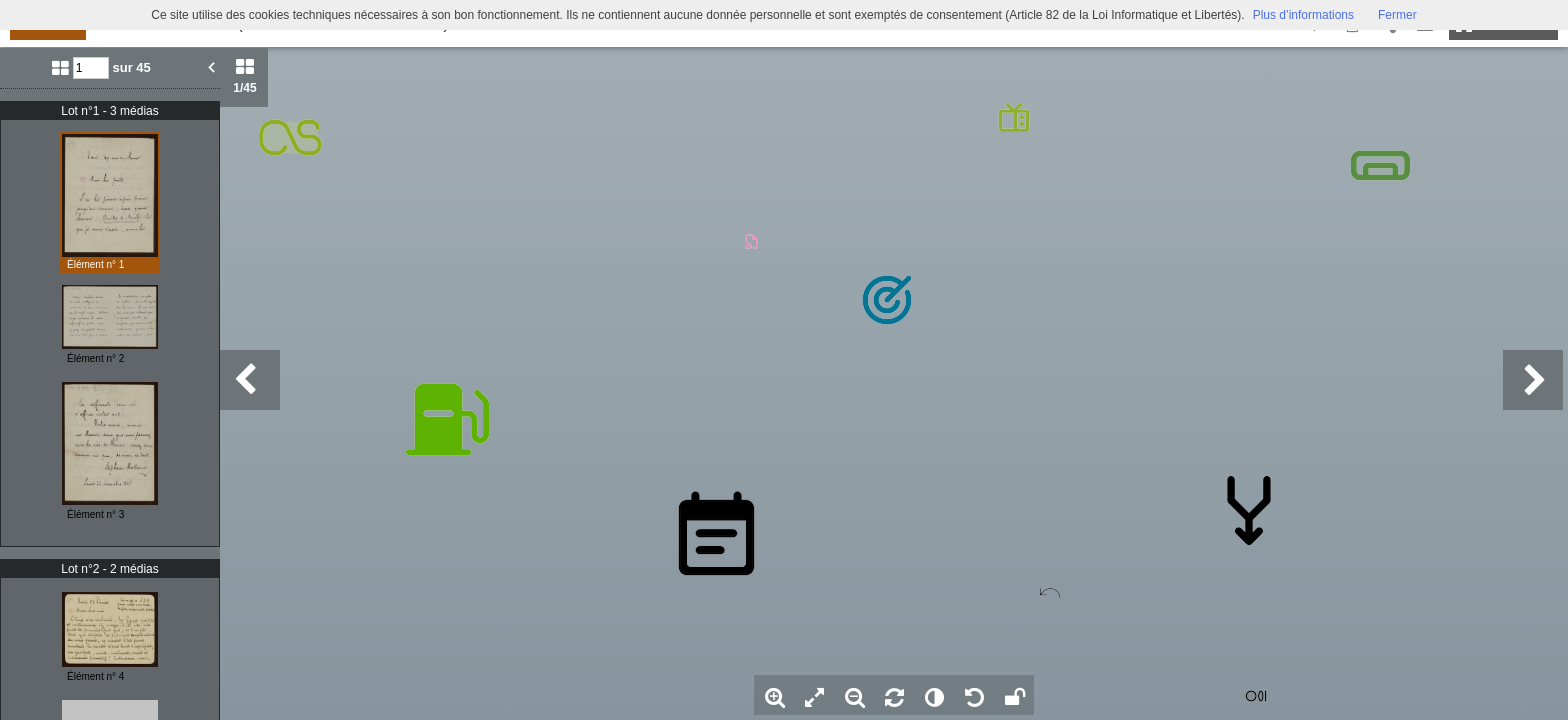  I want to click on air conditioning is currently off or unavailable, so click(1380, 165).